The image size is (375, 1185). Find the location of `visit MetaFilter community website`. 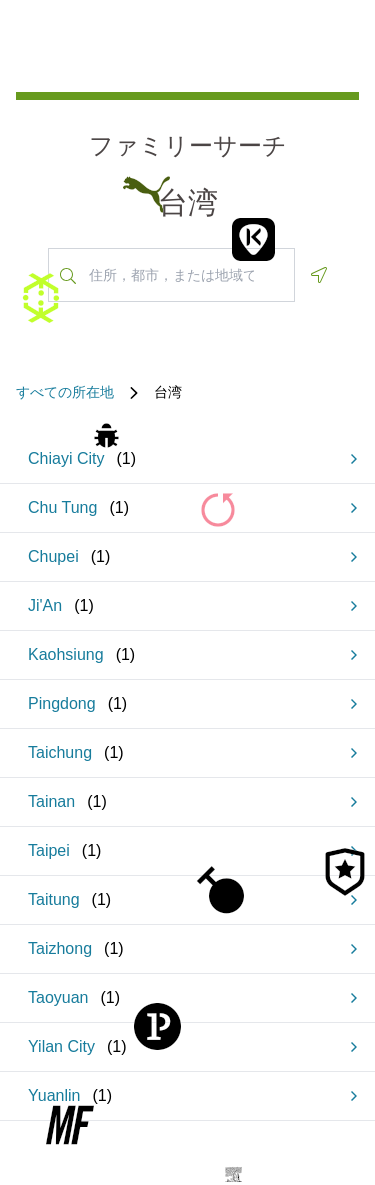

visit MetaFilter community website is located at coordinates (70, 1125).